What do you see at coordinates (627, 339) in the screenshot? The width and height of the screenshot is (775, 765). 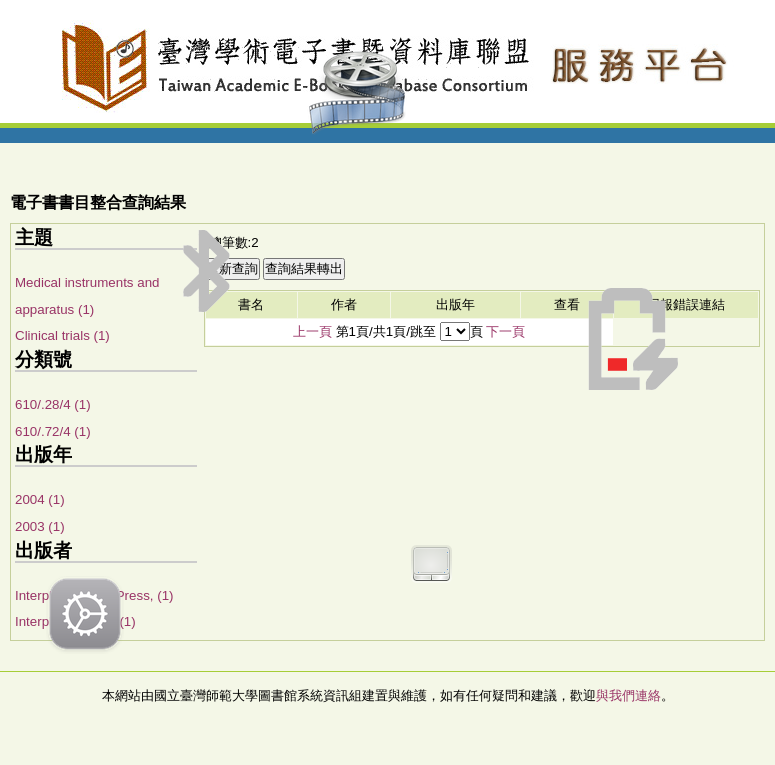 I see `indicates low battery while charging` at bounding box center [627, 339].